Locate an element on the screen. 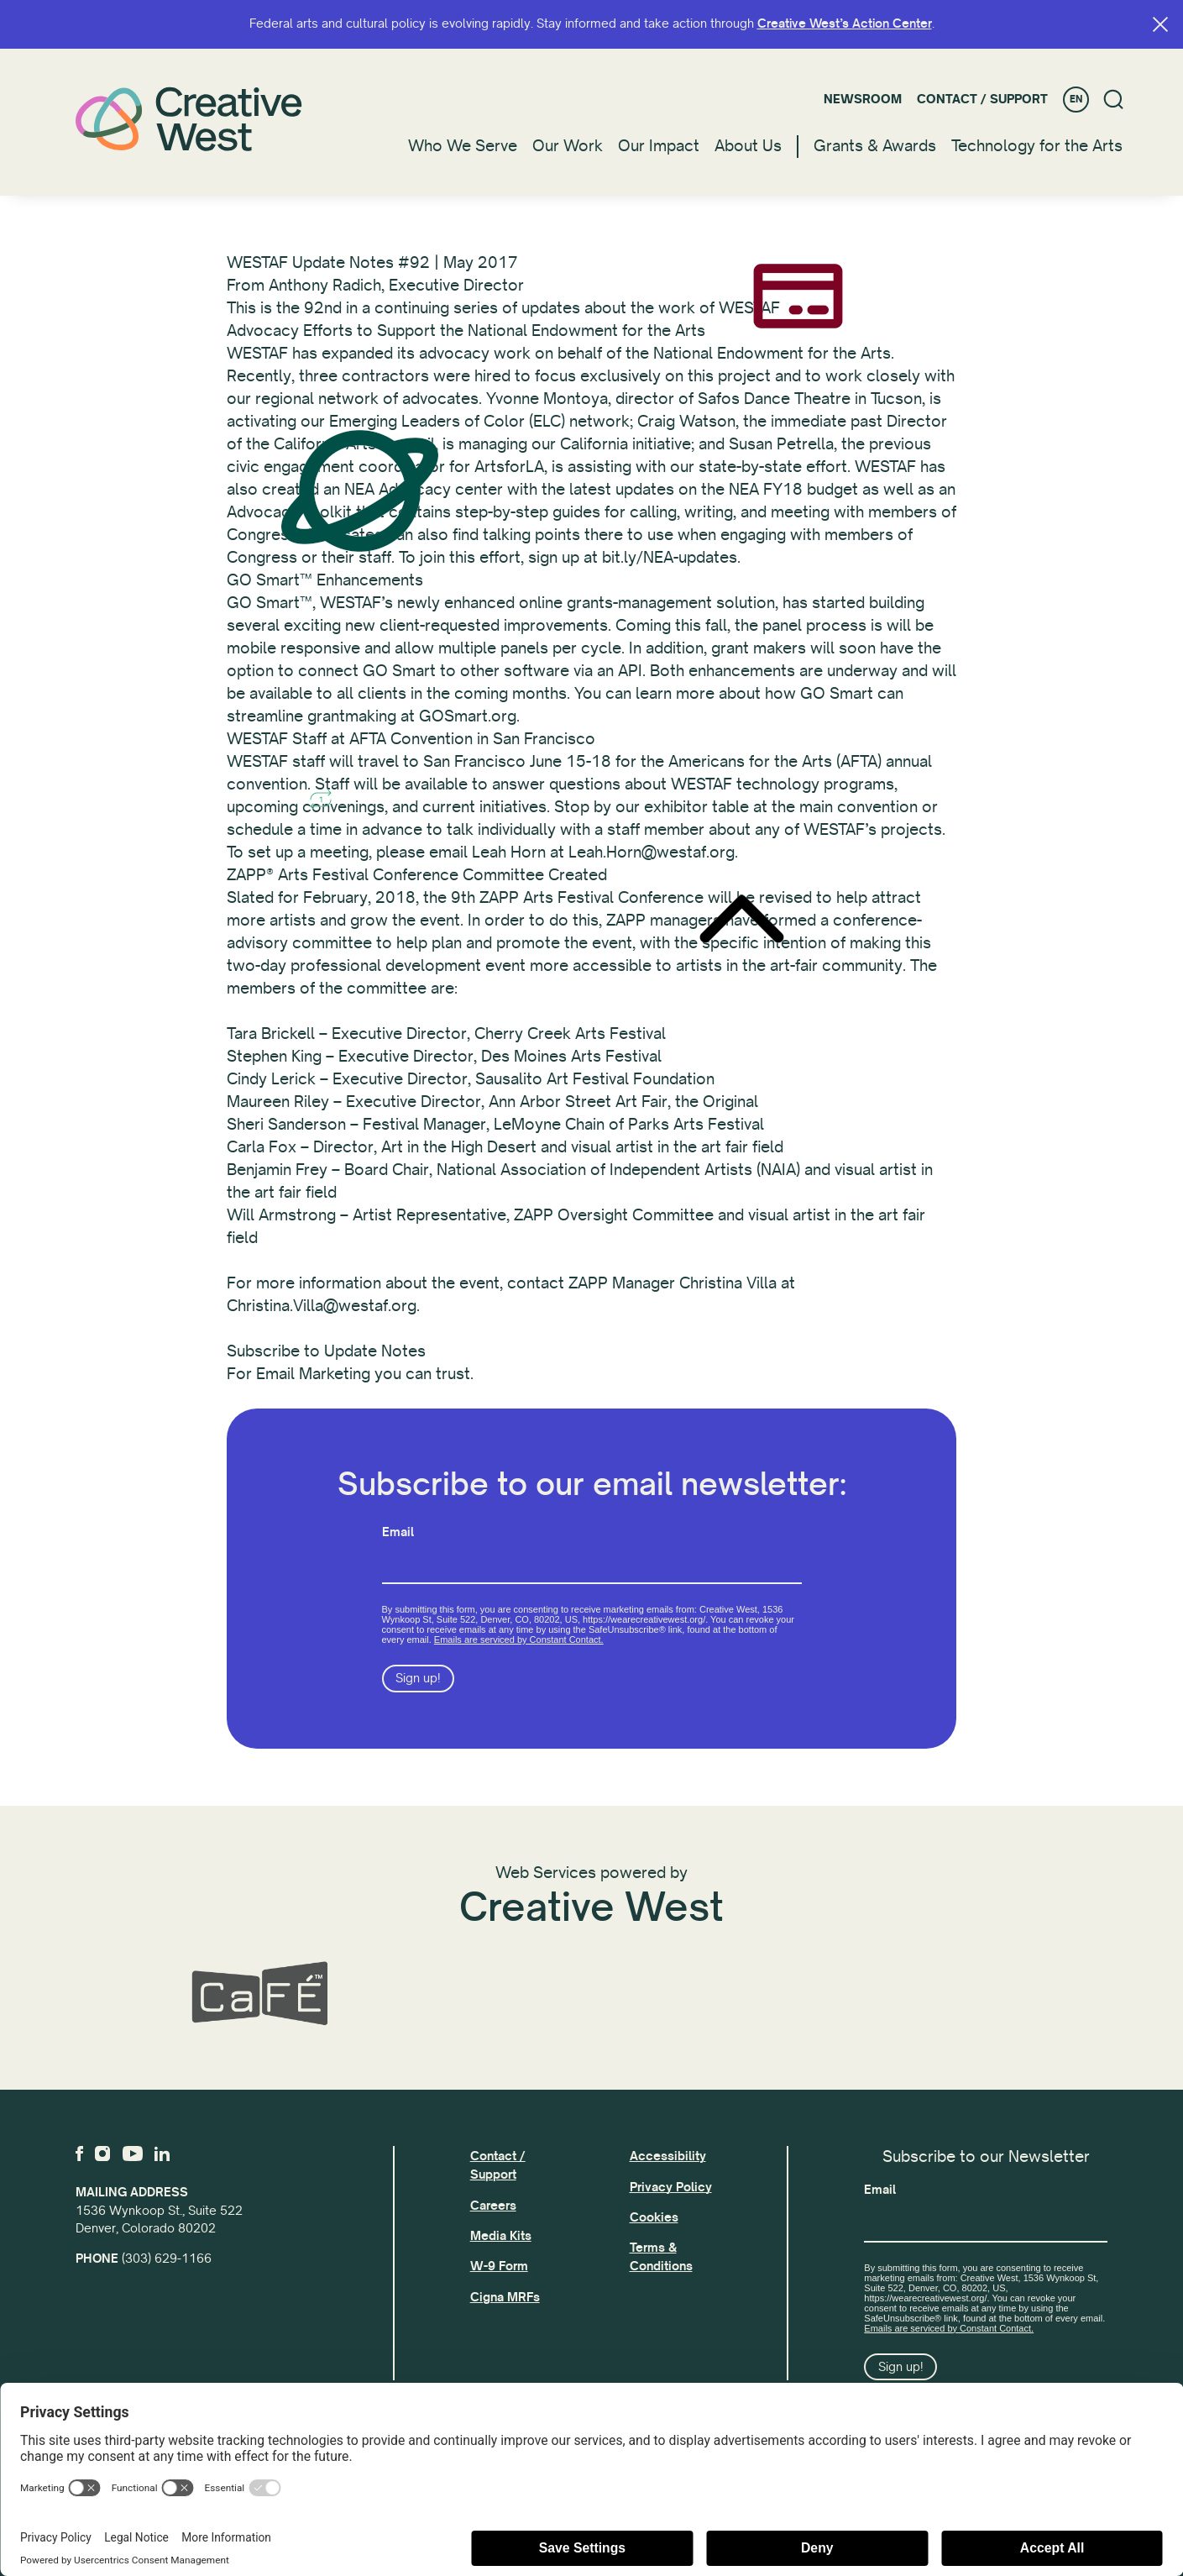 The image size is (1183, 2576). collapse an expanded section is located at coordinates (741, 922).